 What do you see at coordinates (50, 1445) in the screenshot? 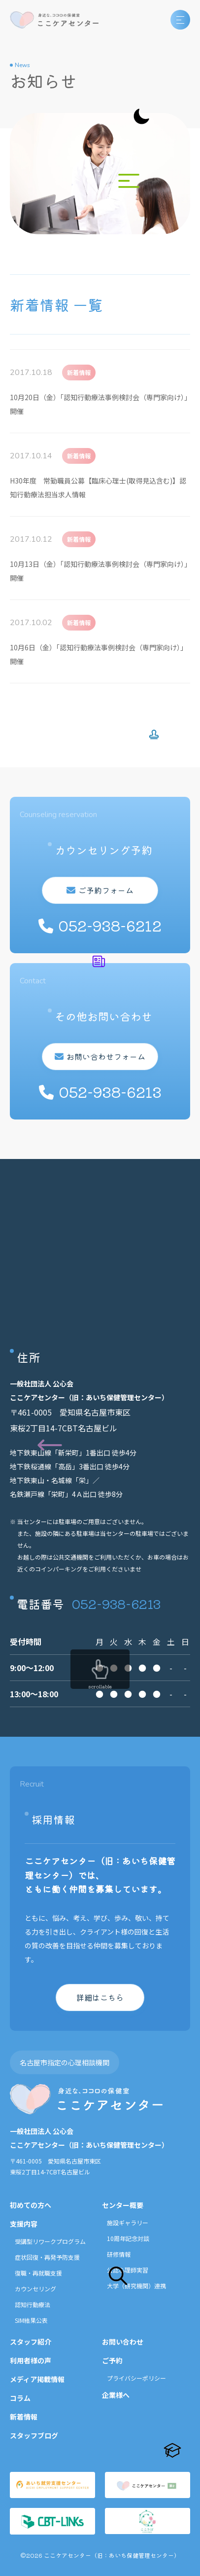
I see `go back to the previous screen` at bounding box center [50, 1445].